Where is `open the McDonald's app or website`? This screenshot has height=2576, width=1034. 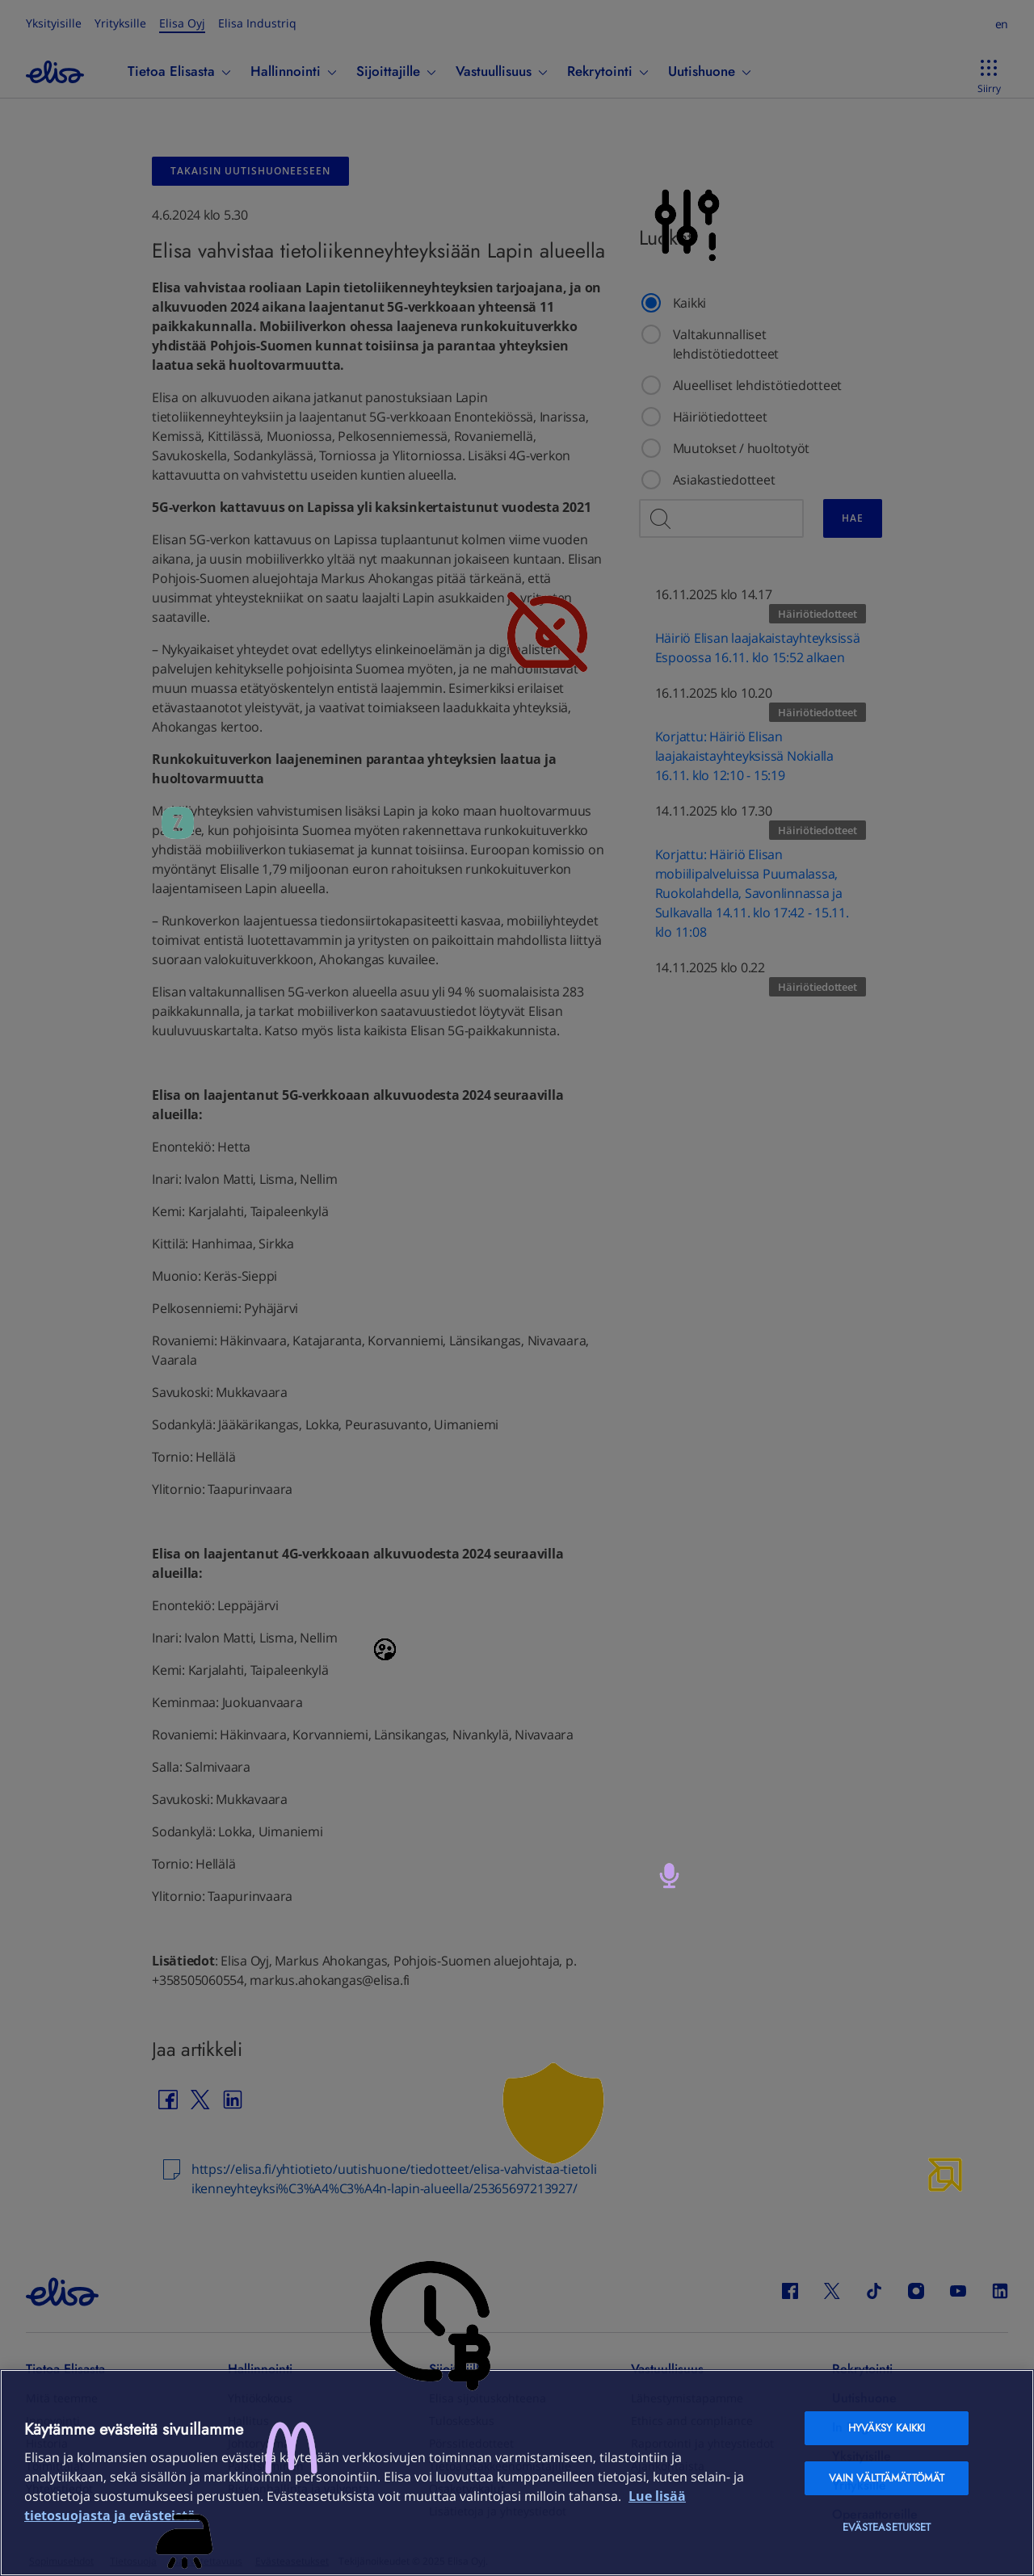 open the McDonald's app or website is located at coordinates (291, 2448).